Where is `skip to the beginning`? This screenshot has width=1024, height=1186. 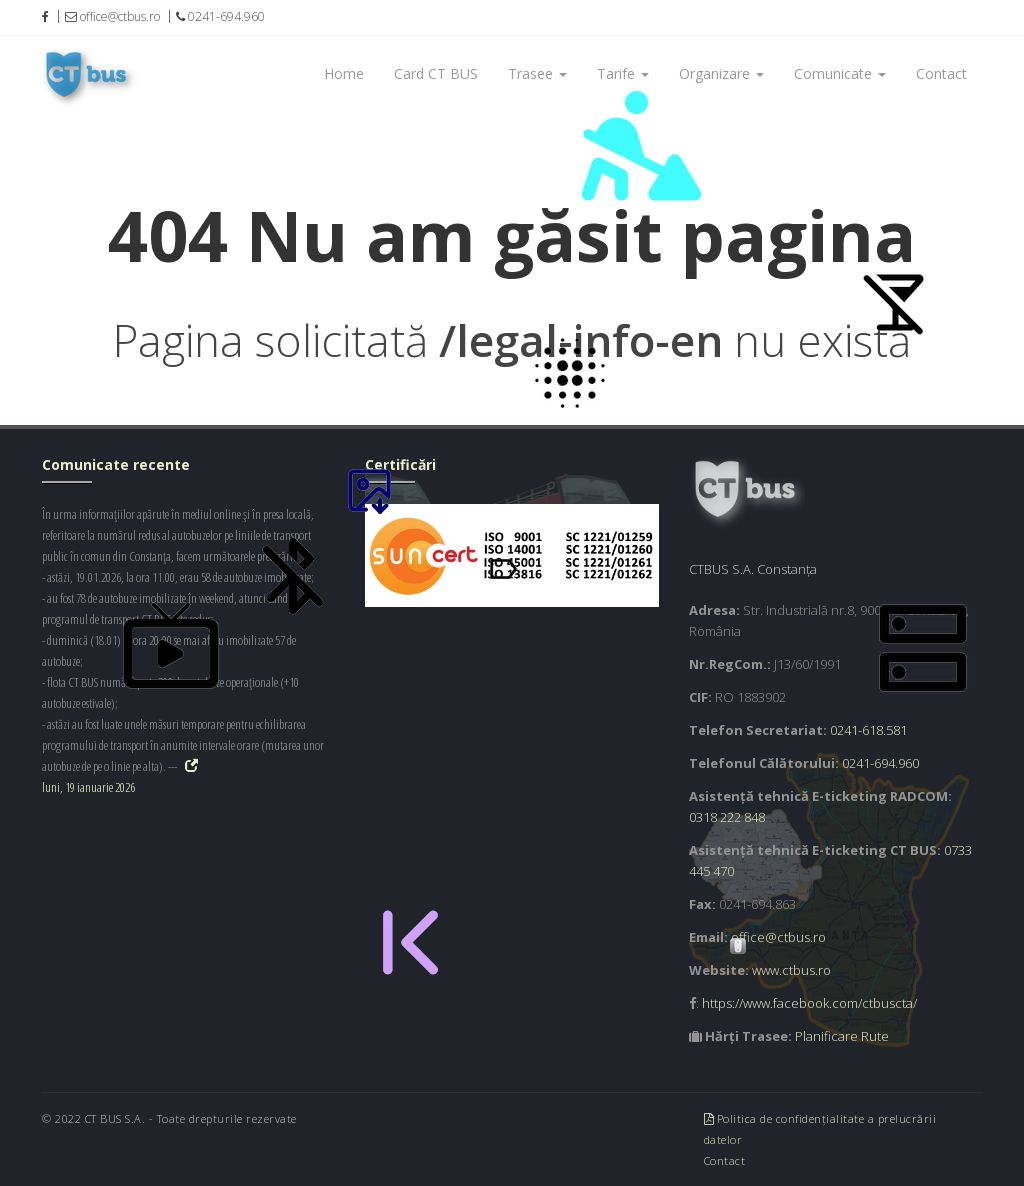
skip to the beginning is located at coordinates (410, 942).